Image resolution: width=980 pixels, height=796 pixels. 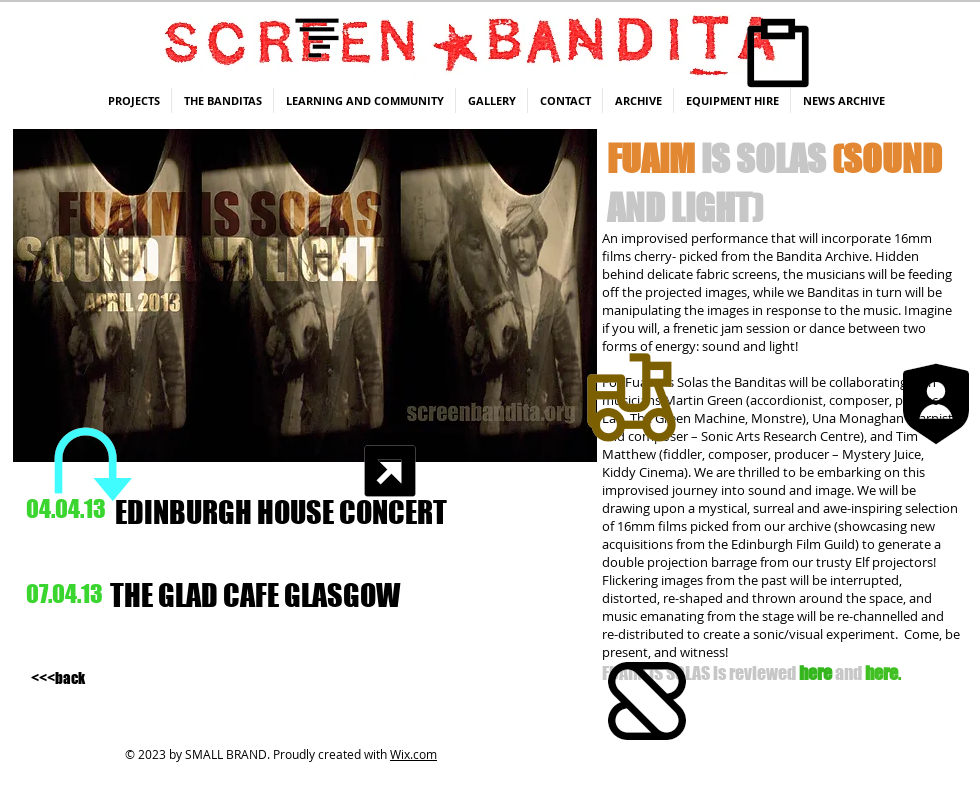 I want to click on copy to clipboard, so click(x=778, y=53).